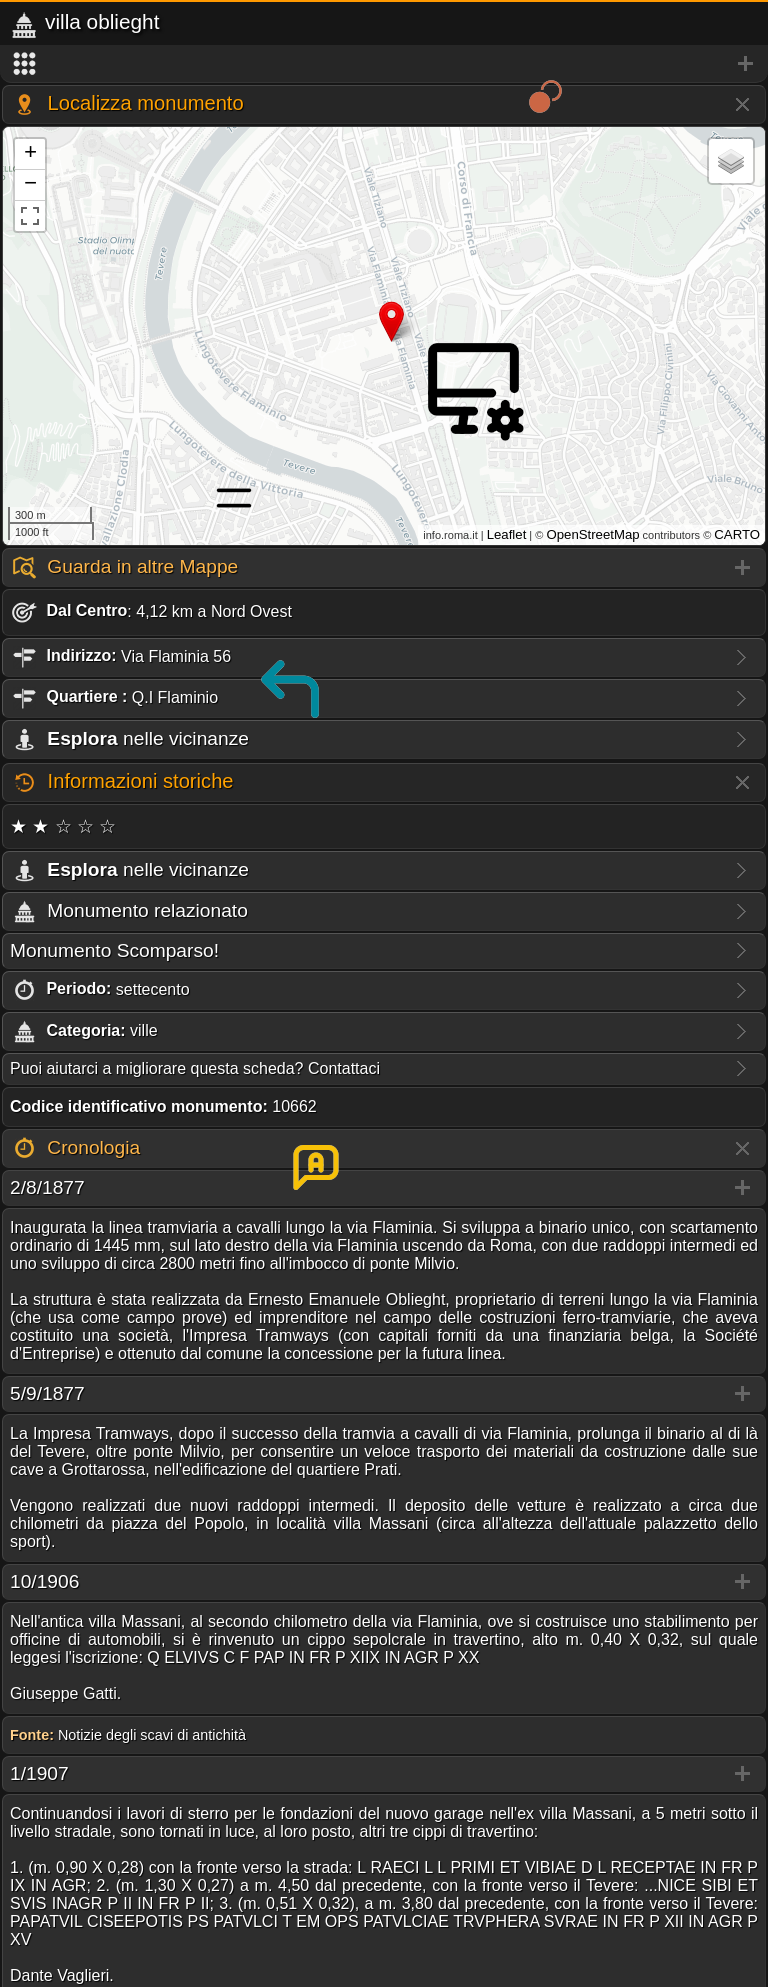 Image resolution: width=768 pixels, height=1987 pixels. I want to click on activate or enable breakpoints in the debugger, so click(545, 96).